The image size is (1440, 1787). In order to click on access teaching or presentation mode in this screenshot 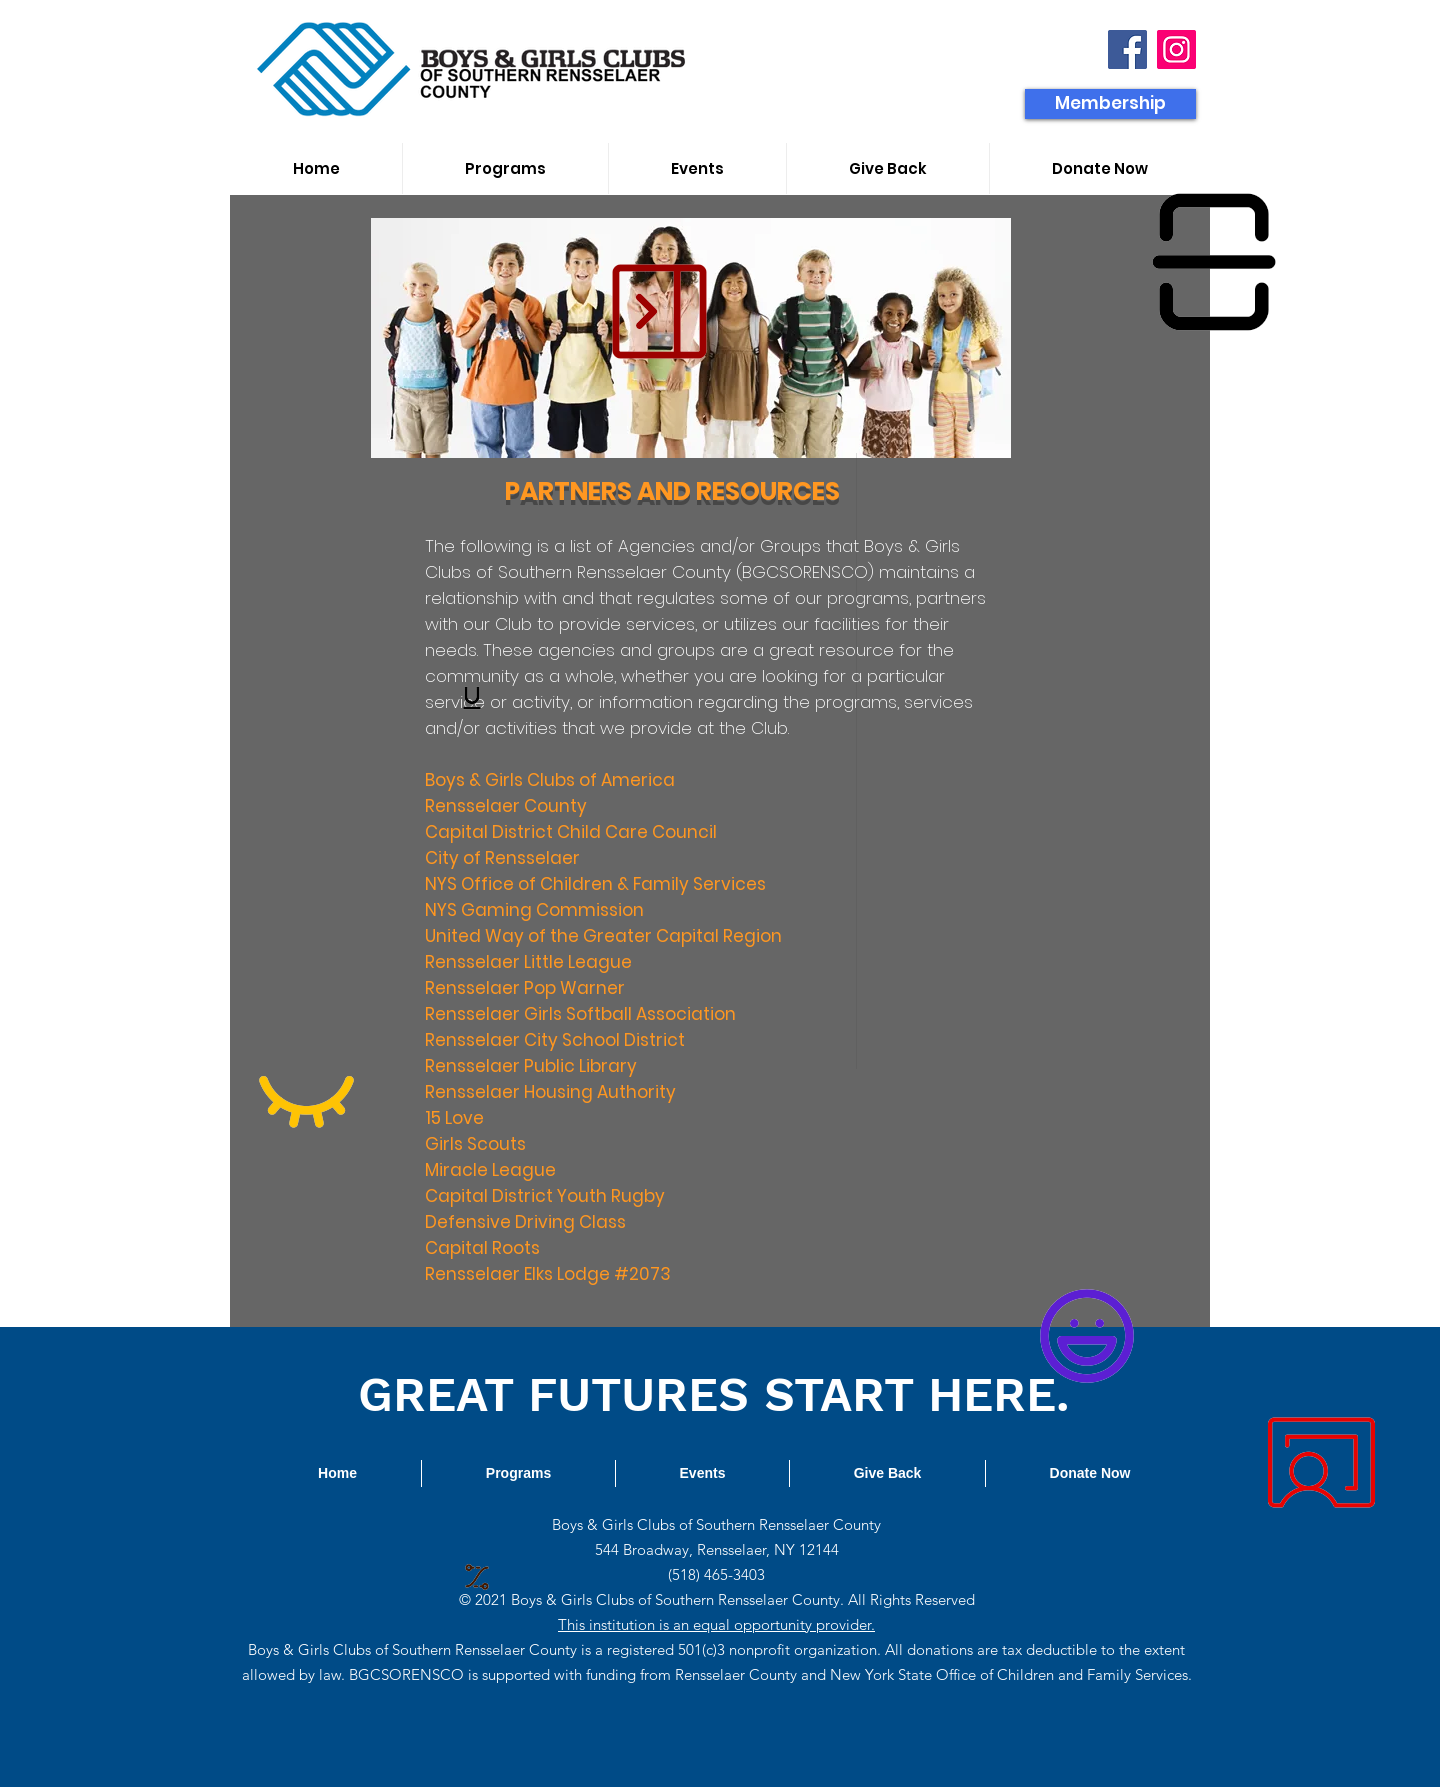, I will do `click(1321, 1462)`.